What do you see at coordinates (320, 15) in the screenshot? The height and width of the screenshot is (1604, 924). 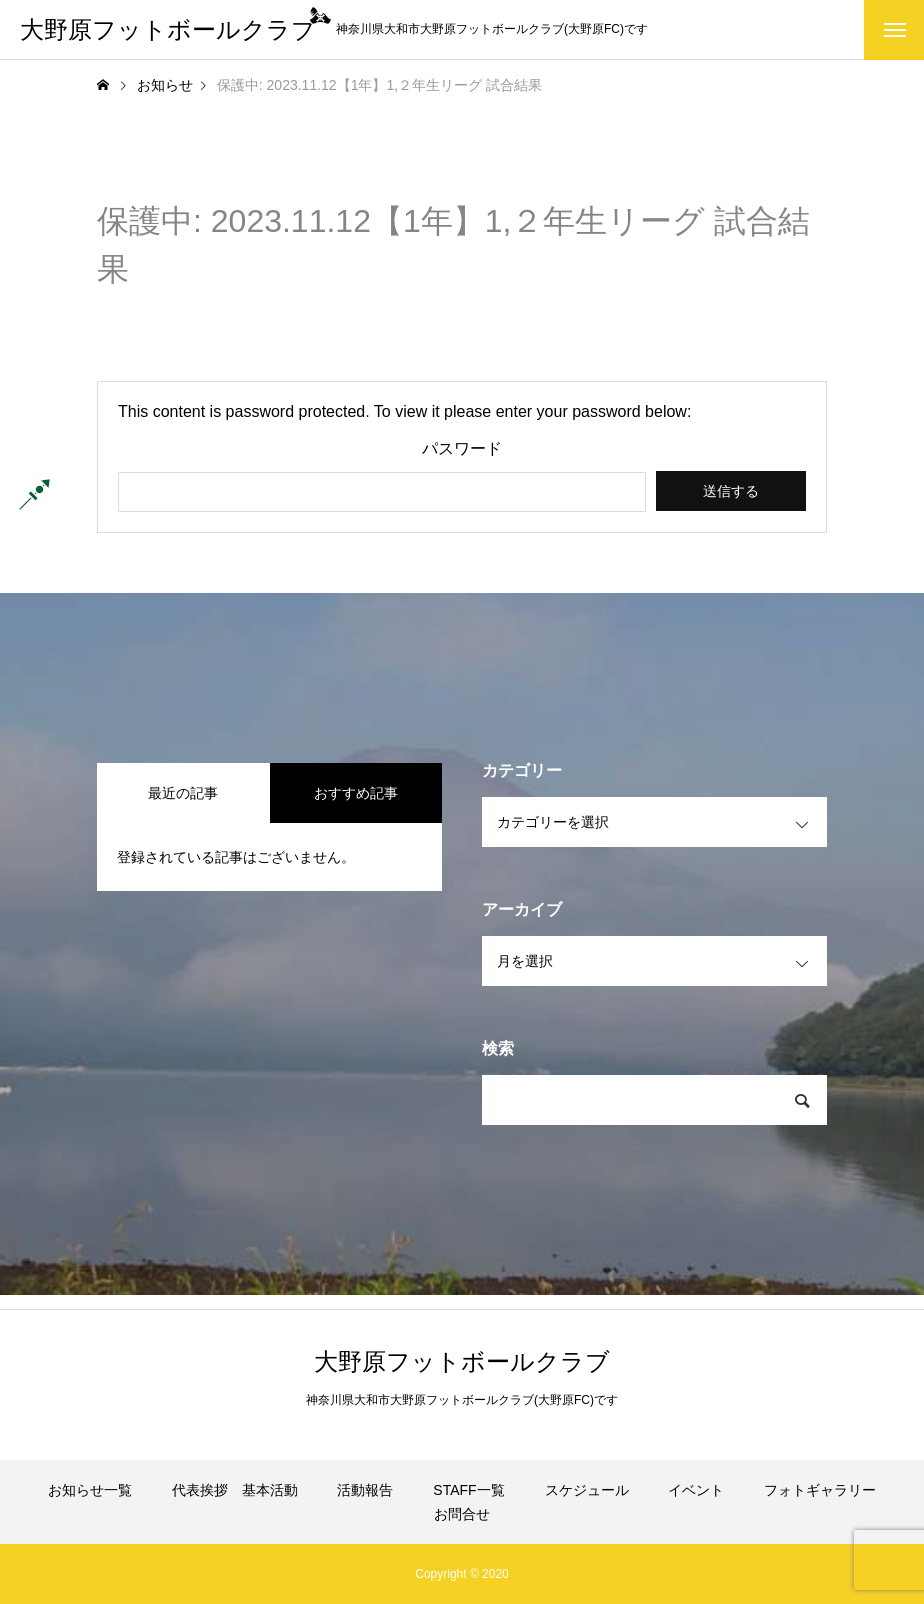 I see `select pirate character or theme` at bounding box center [320, 15].